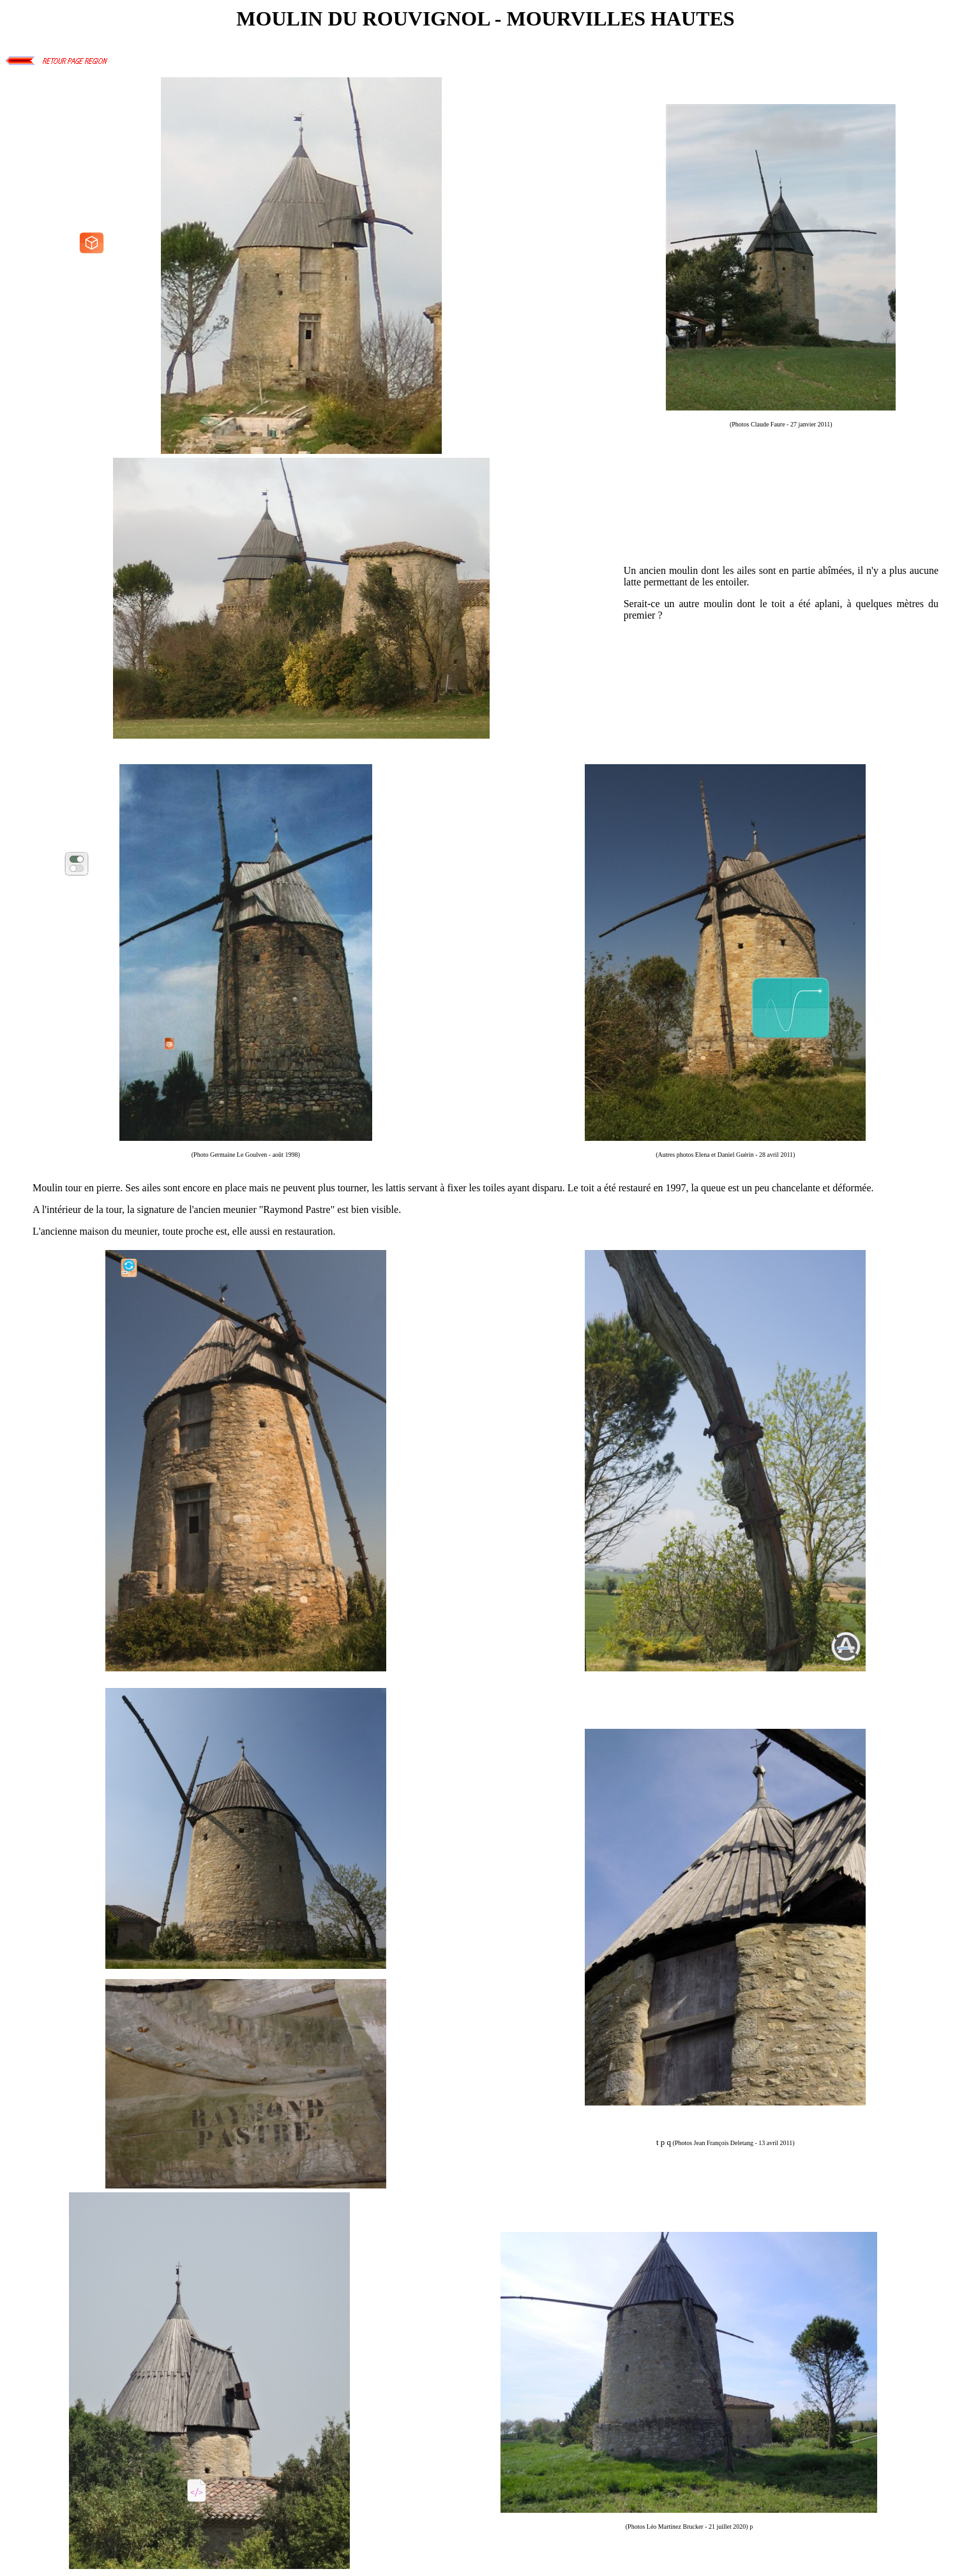 This screenshot has height=2576, width=971. Describe the element at coordinates (790, 1007) in the screenshot. I see `open system resource monitor` at that location.